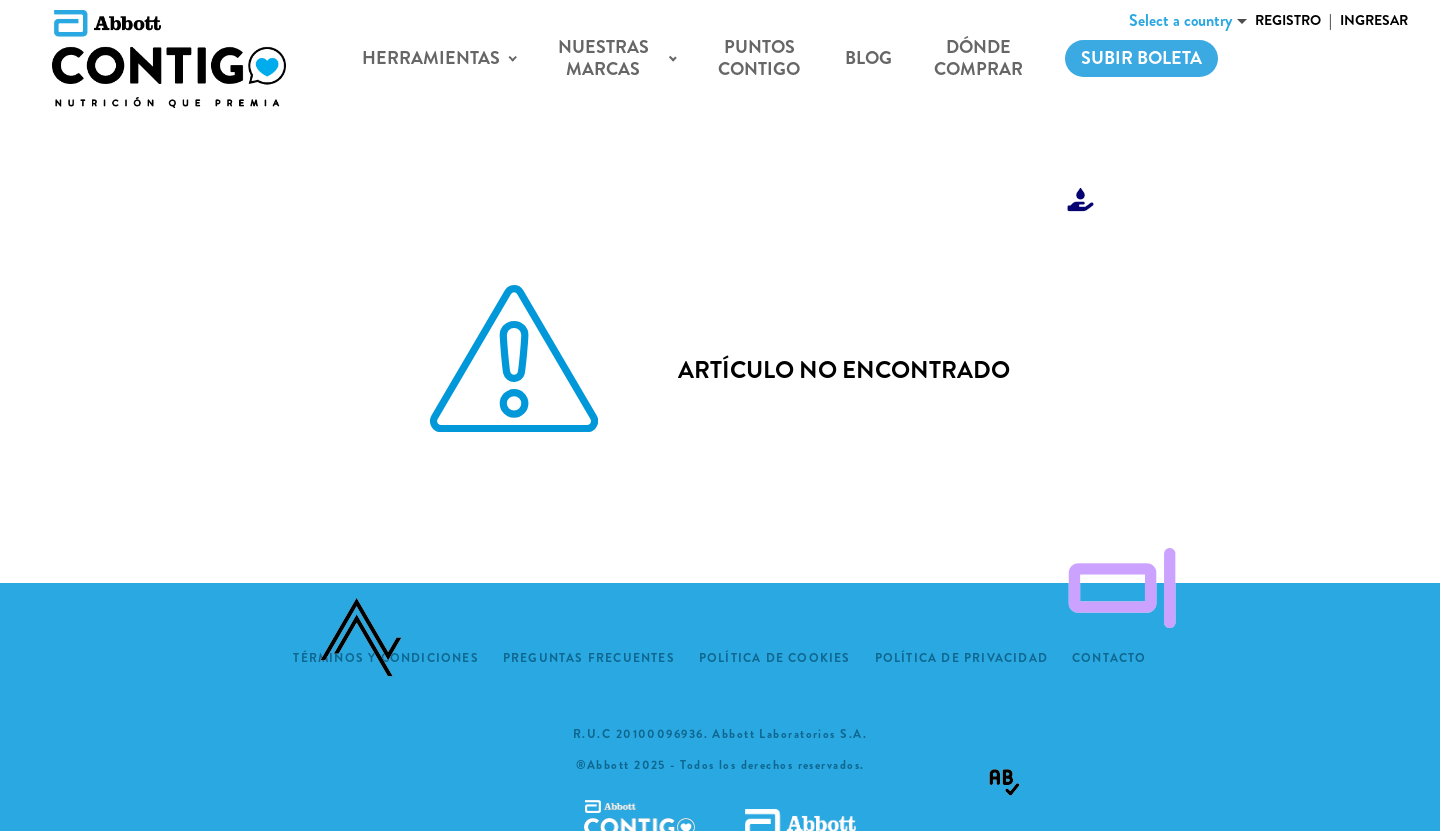 The height and width of the screenshot is (831, 1440). Describe the element at coordinates (1080, 199) in the screenshot. I see `access water conservation settings` at that location.